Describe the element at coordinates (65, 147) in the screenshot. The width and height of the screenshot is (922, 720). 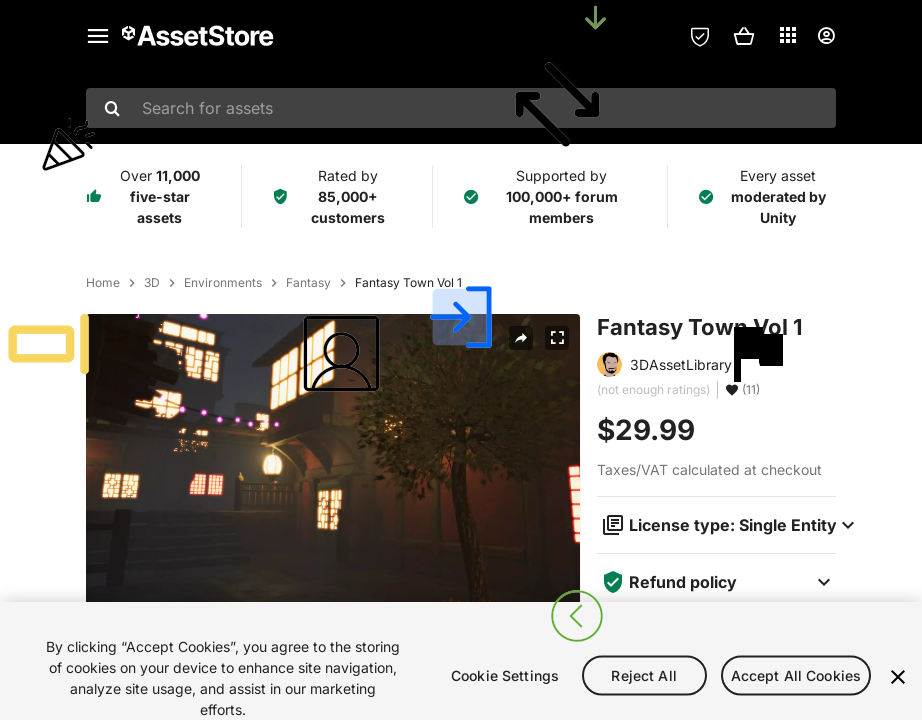
I see `celebrate a completed milestone or achievement` at that location.